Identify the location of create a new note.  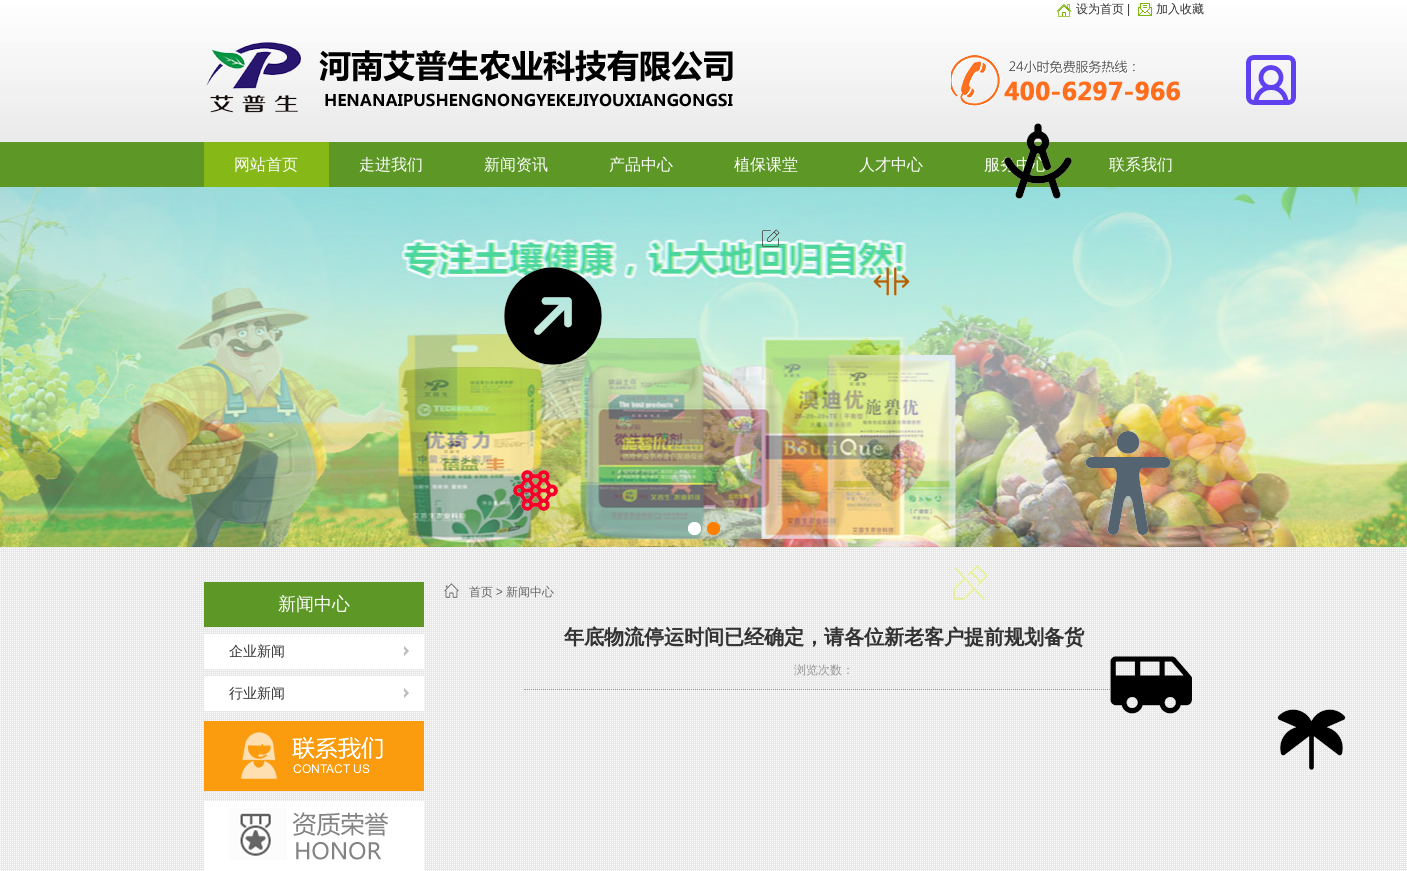
(770, 238).